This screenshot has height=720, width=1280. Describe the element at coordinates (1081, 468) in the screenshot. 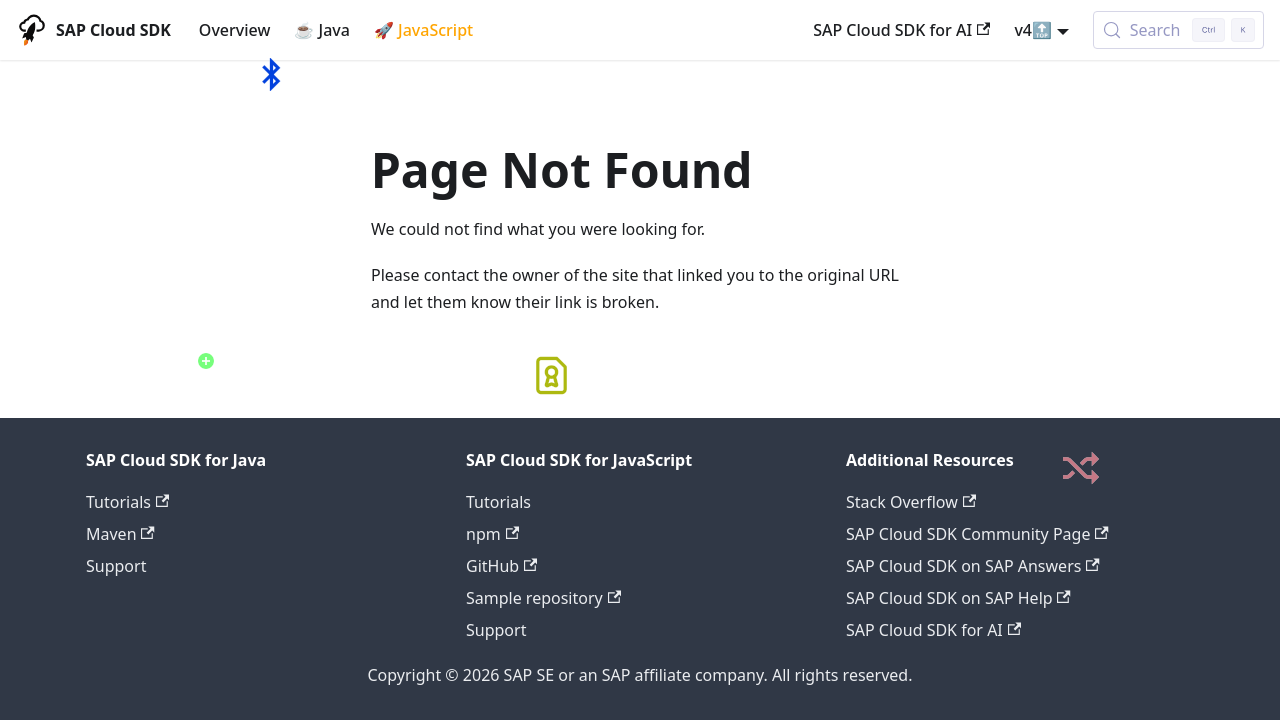

I see `shuffle playlist or queue order` at that location.